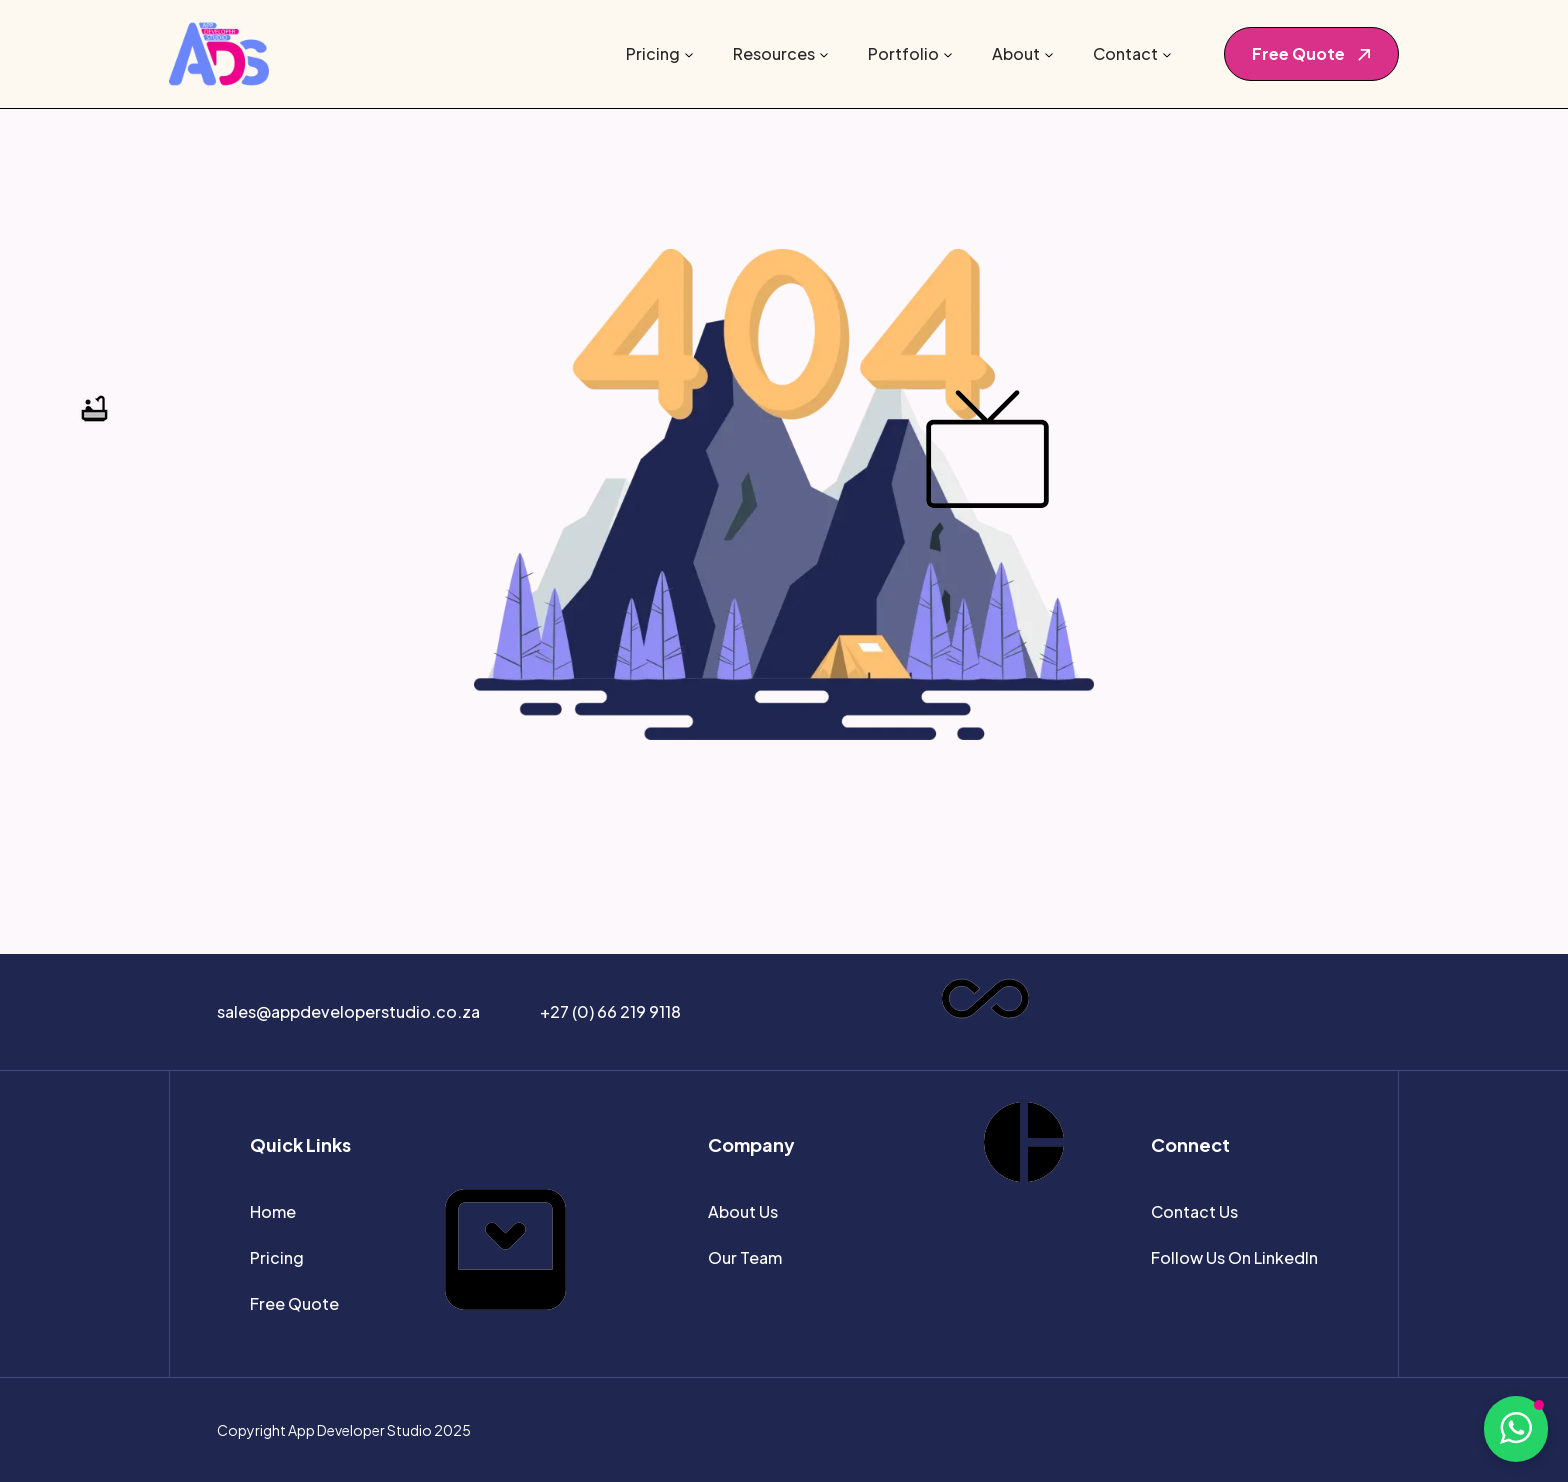 Image resolution: width=1568 pixels, height=1482 pixels. Describe the element at coordinates (1024, 1142) in the screenshot. I see `view data breakdown or statistics` at that location.